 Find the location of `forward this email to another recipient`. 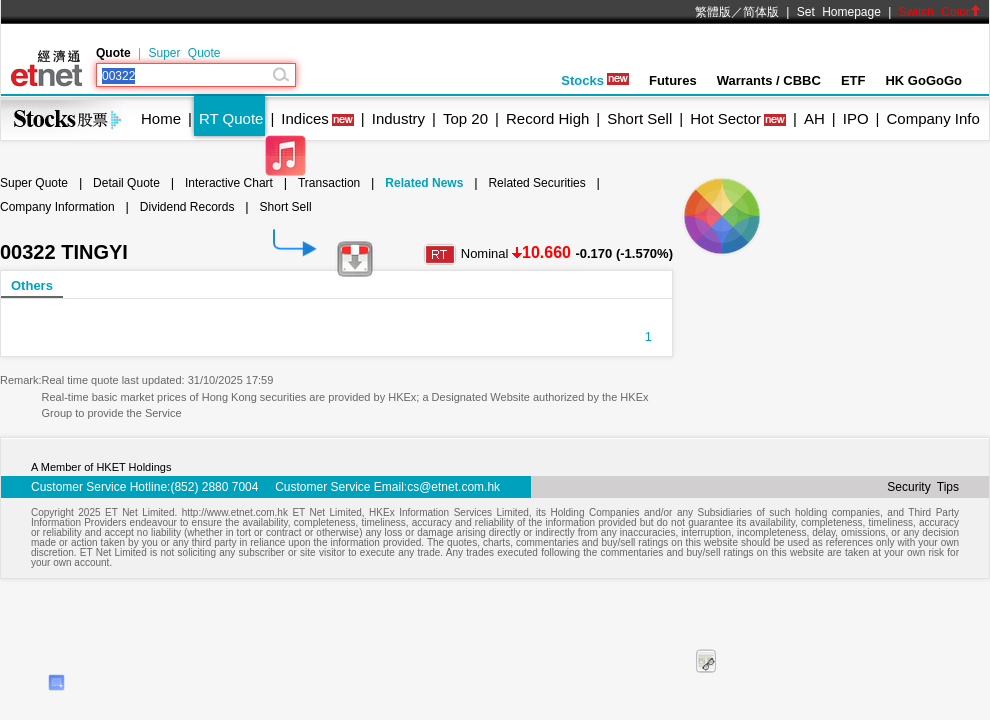

forward this email to another recipient is located at coordinates (295, 239).